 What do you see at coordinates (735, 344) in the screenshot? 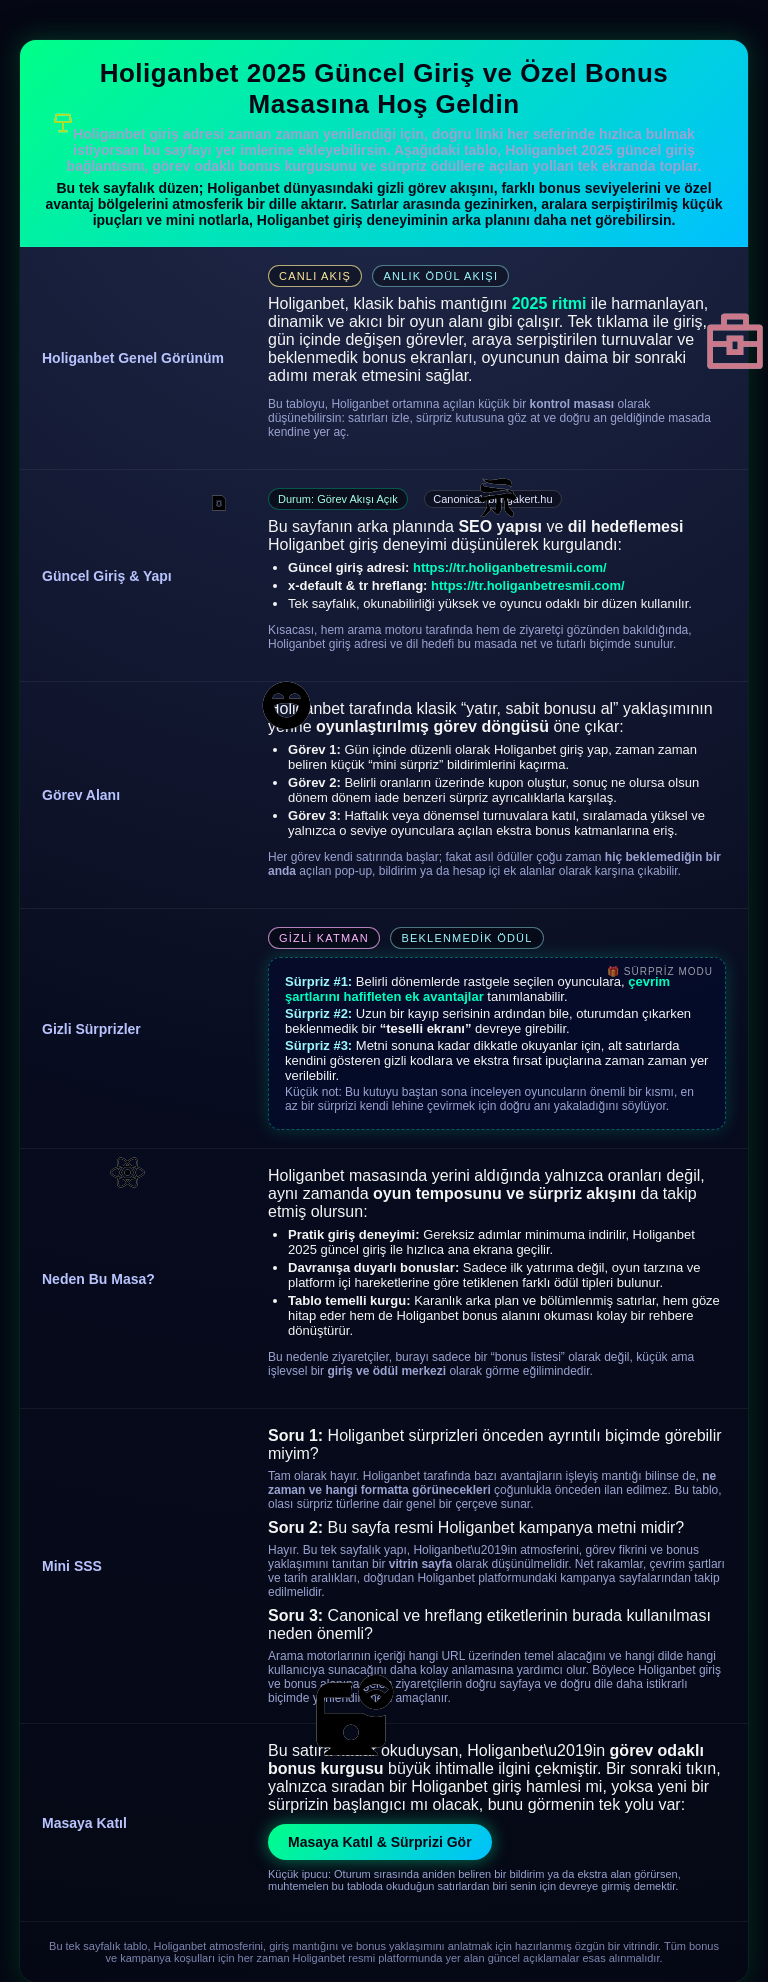
I see `access work or business documents` at bounding box center [735, 344].